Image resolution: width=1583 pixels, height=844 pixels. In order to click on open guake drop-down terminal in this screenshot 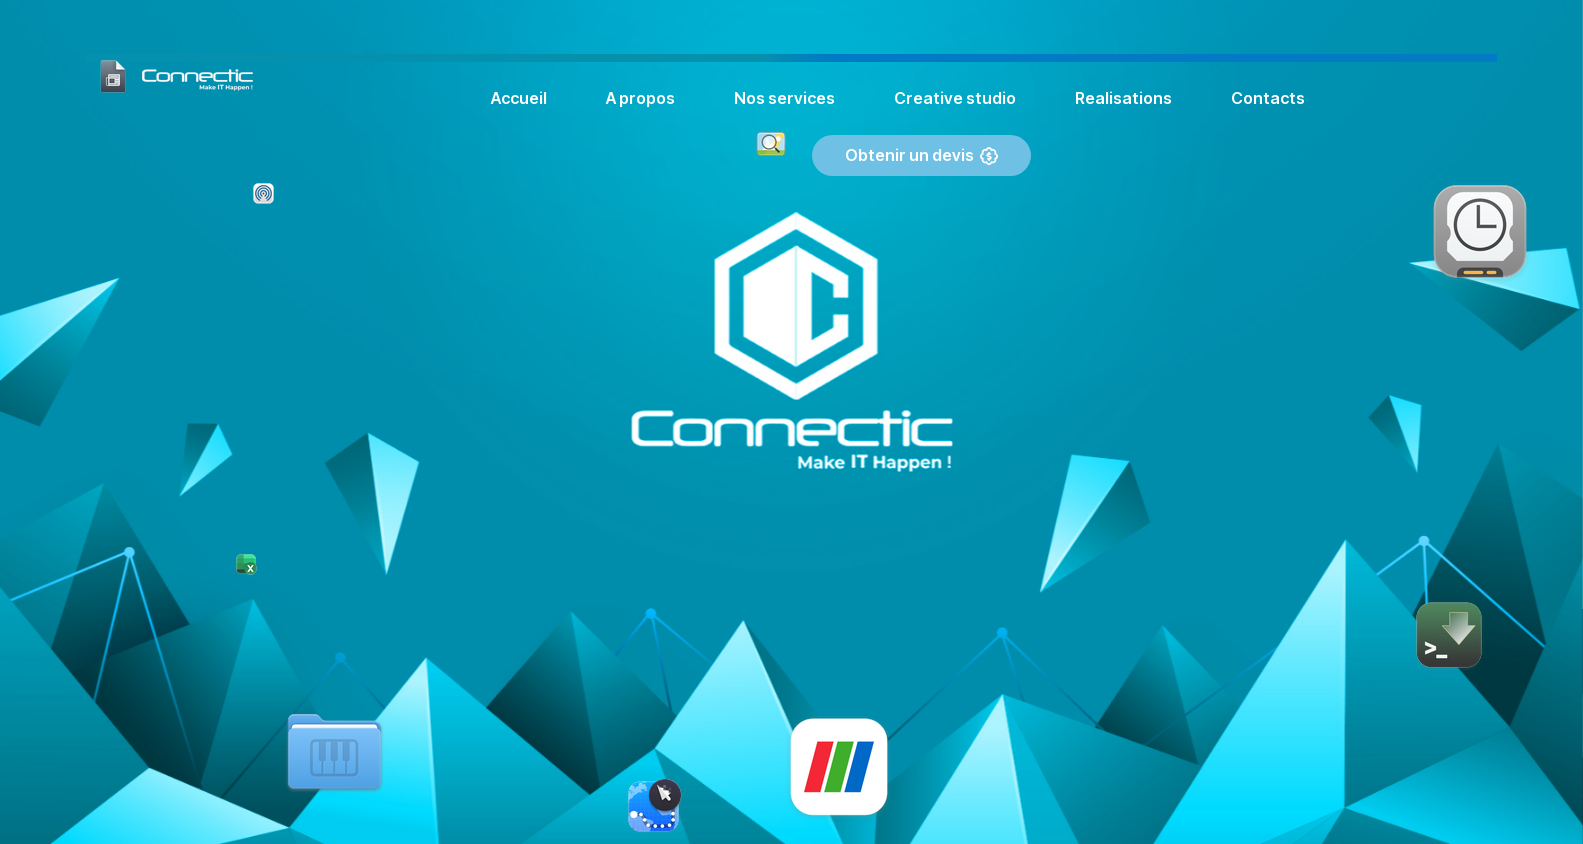, I will do `click(1449, 635)`.